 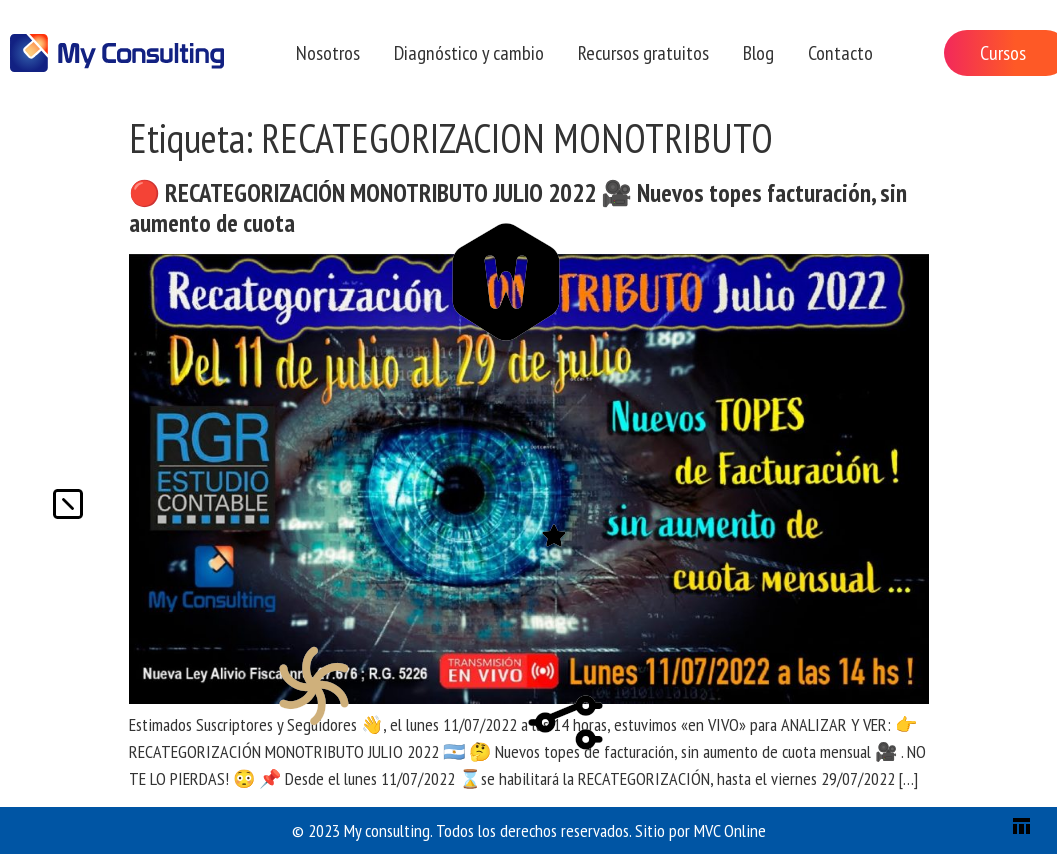 What do you see at coordinates (314, 686) in the screenshot?
I see `access space or astronomy-themed content` at bounding box center [314, 686].